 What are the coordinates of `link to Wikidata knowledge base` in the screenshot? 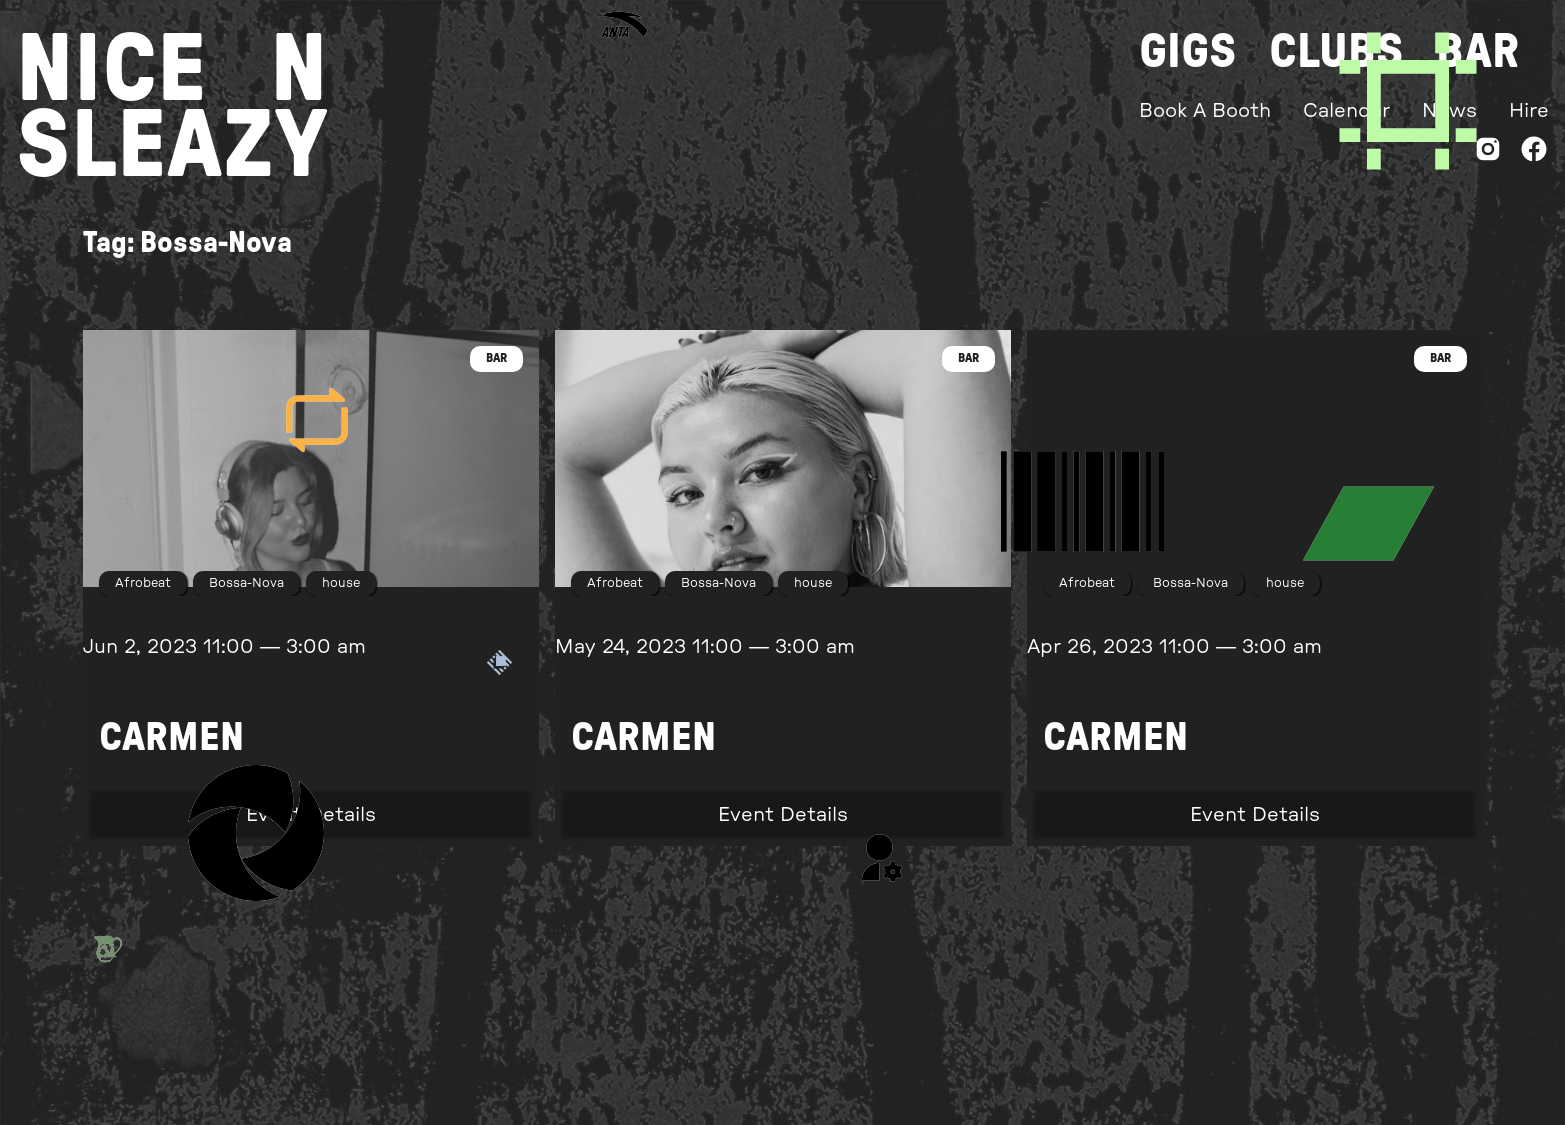 It's located at (1082, 501).